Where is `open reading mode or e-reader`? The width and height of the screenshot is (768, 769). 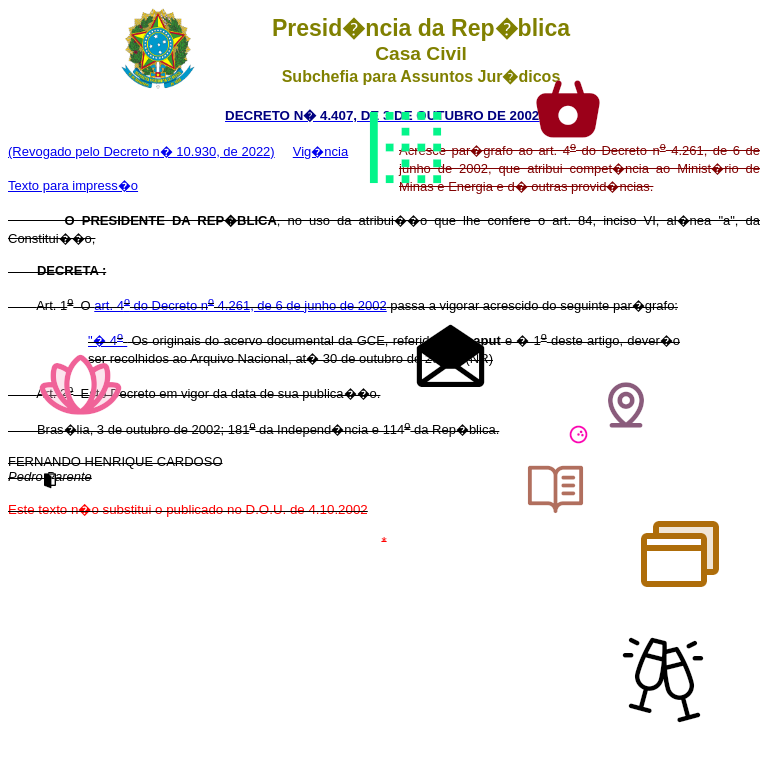
open reading mode or e-reader is located at coordinates (555, 485).